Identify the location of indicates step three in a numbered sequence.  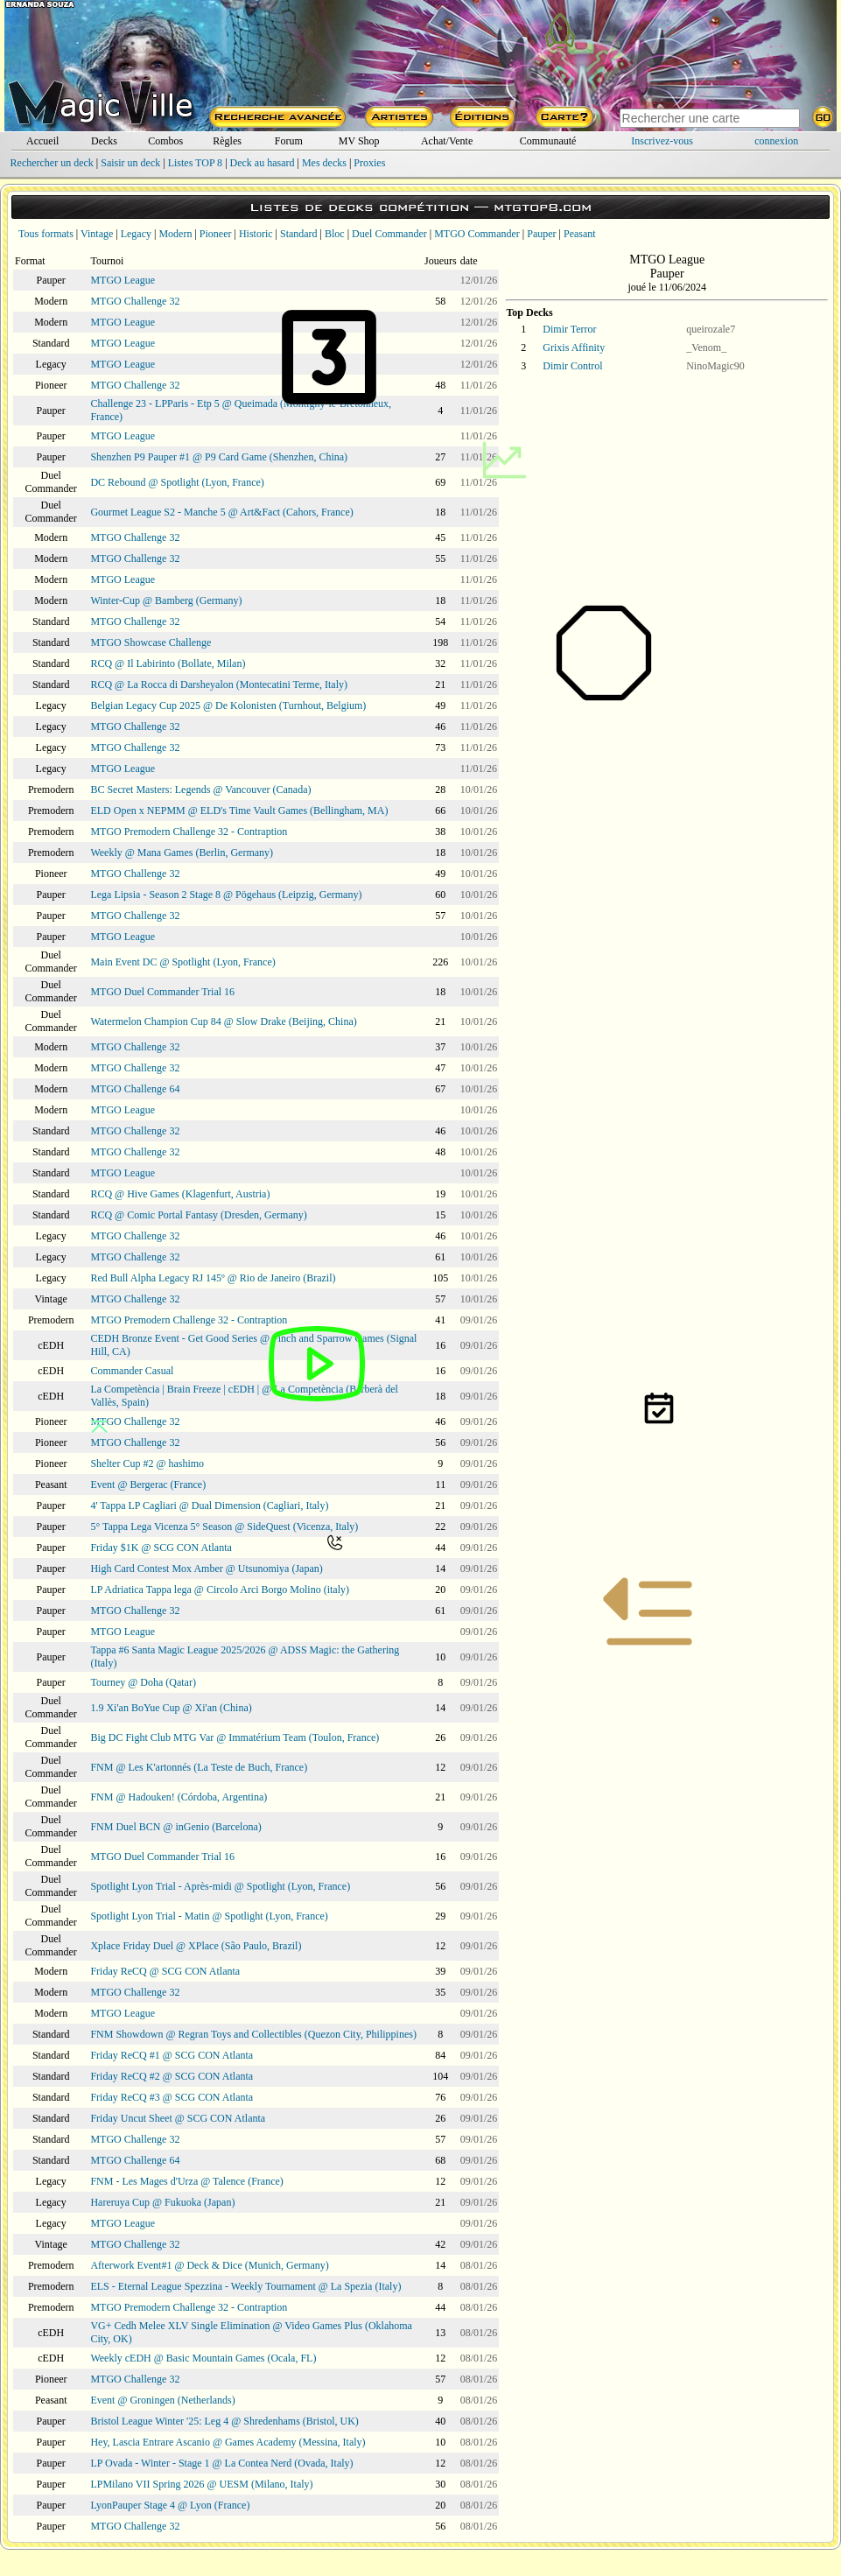
(329, 357).